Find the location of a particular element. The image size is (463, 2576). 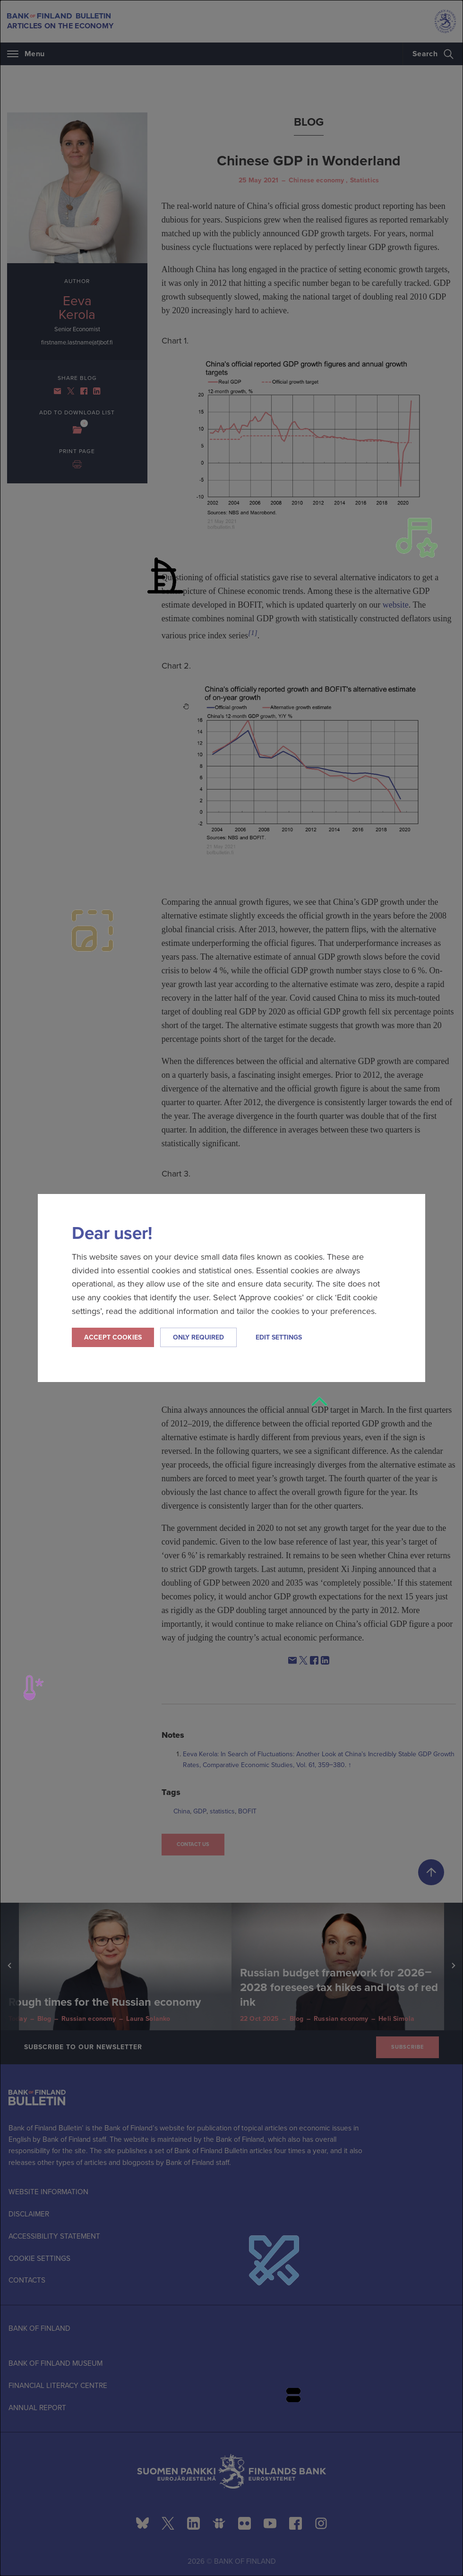

add song to favorites is located at coordinates (416, 536).